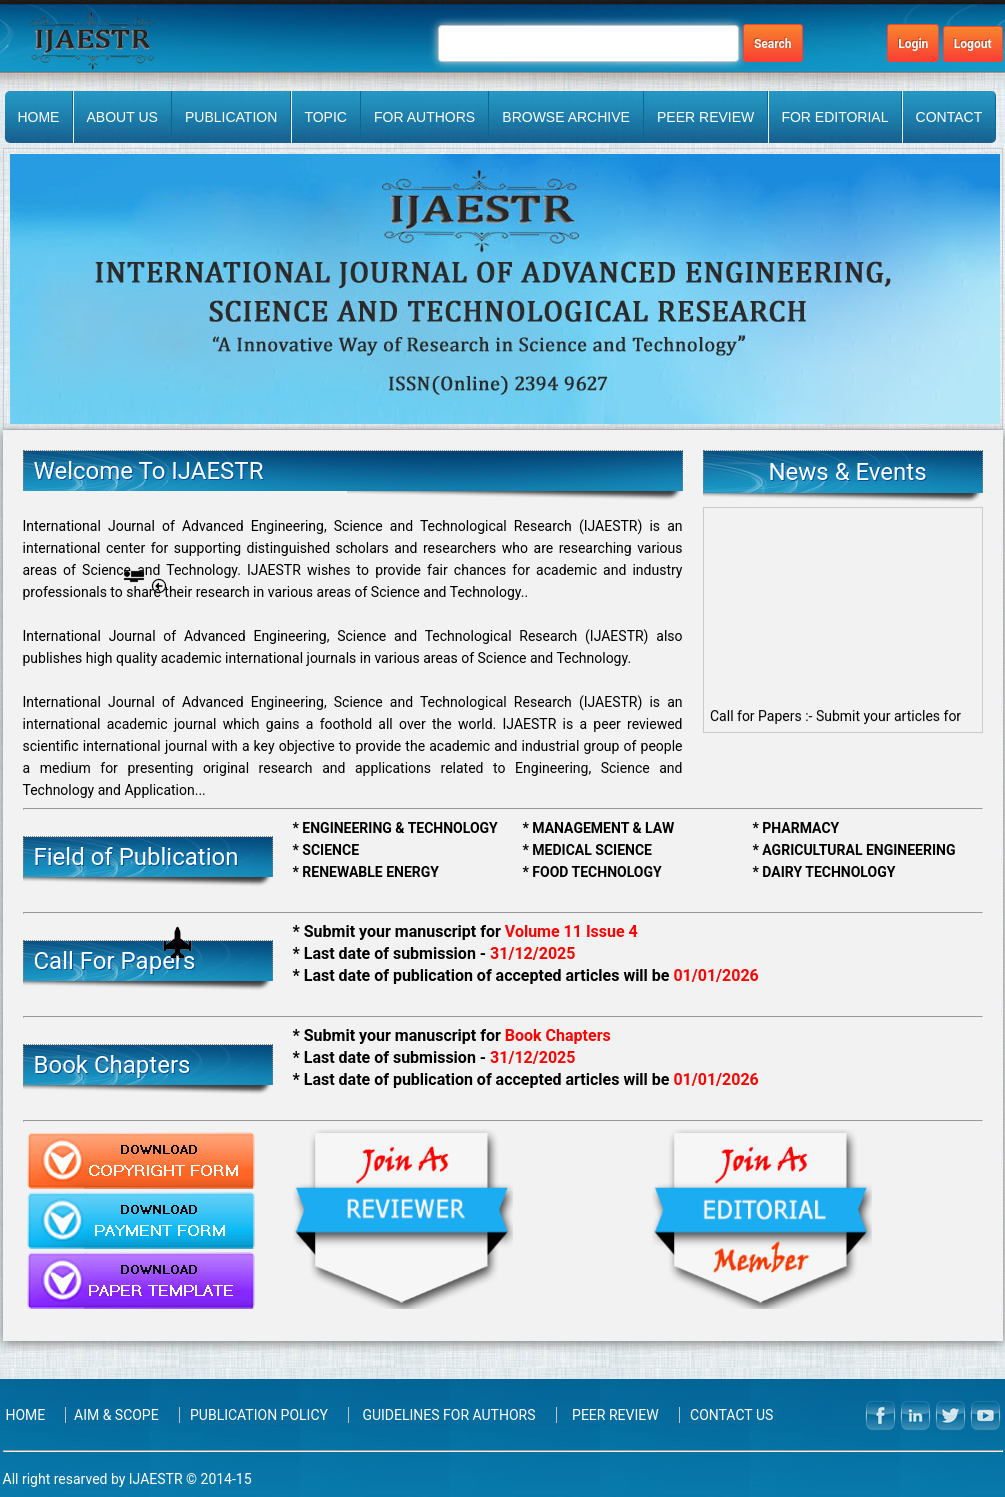 The height and width of the screenshot is (1497, 1005). I want to click on access flight or aviation features, so click(177, 942).